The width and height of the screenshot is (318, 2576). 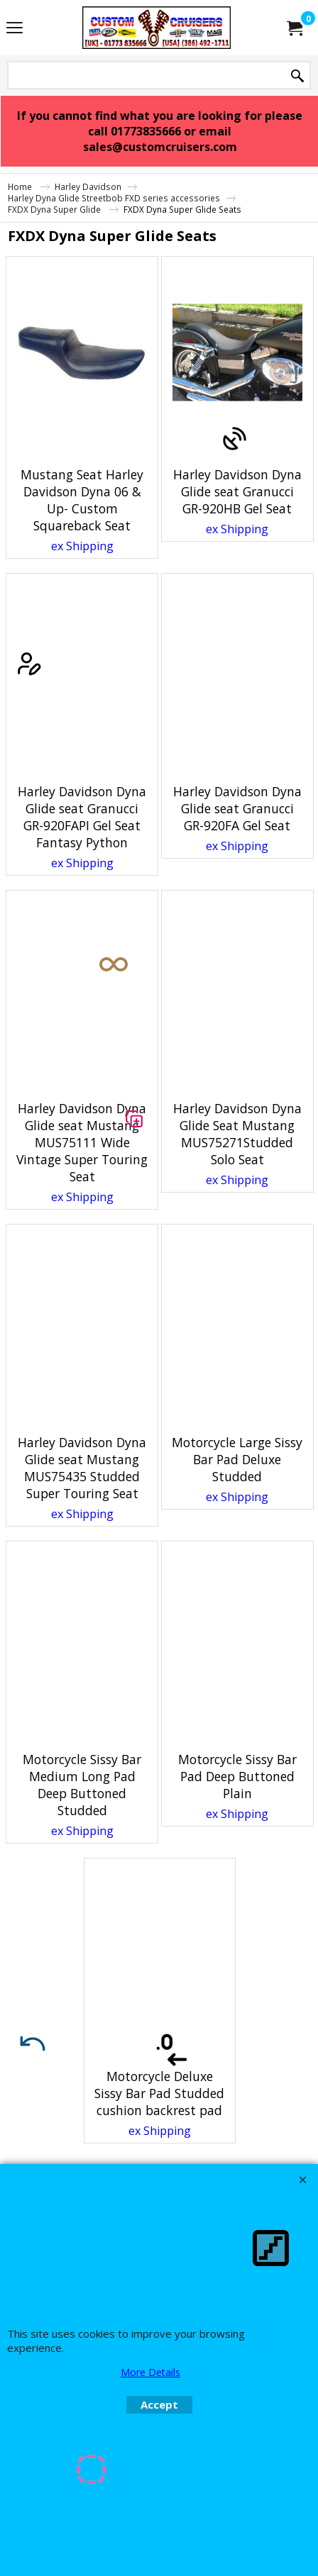 What do you see at coordinates (28, 663) in the screenshot?
I see `edit your profile` at bounding box center [28, 663].